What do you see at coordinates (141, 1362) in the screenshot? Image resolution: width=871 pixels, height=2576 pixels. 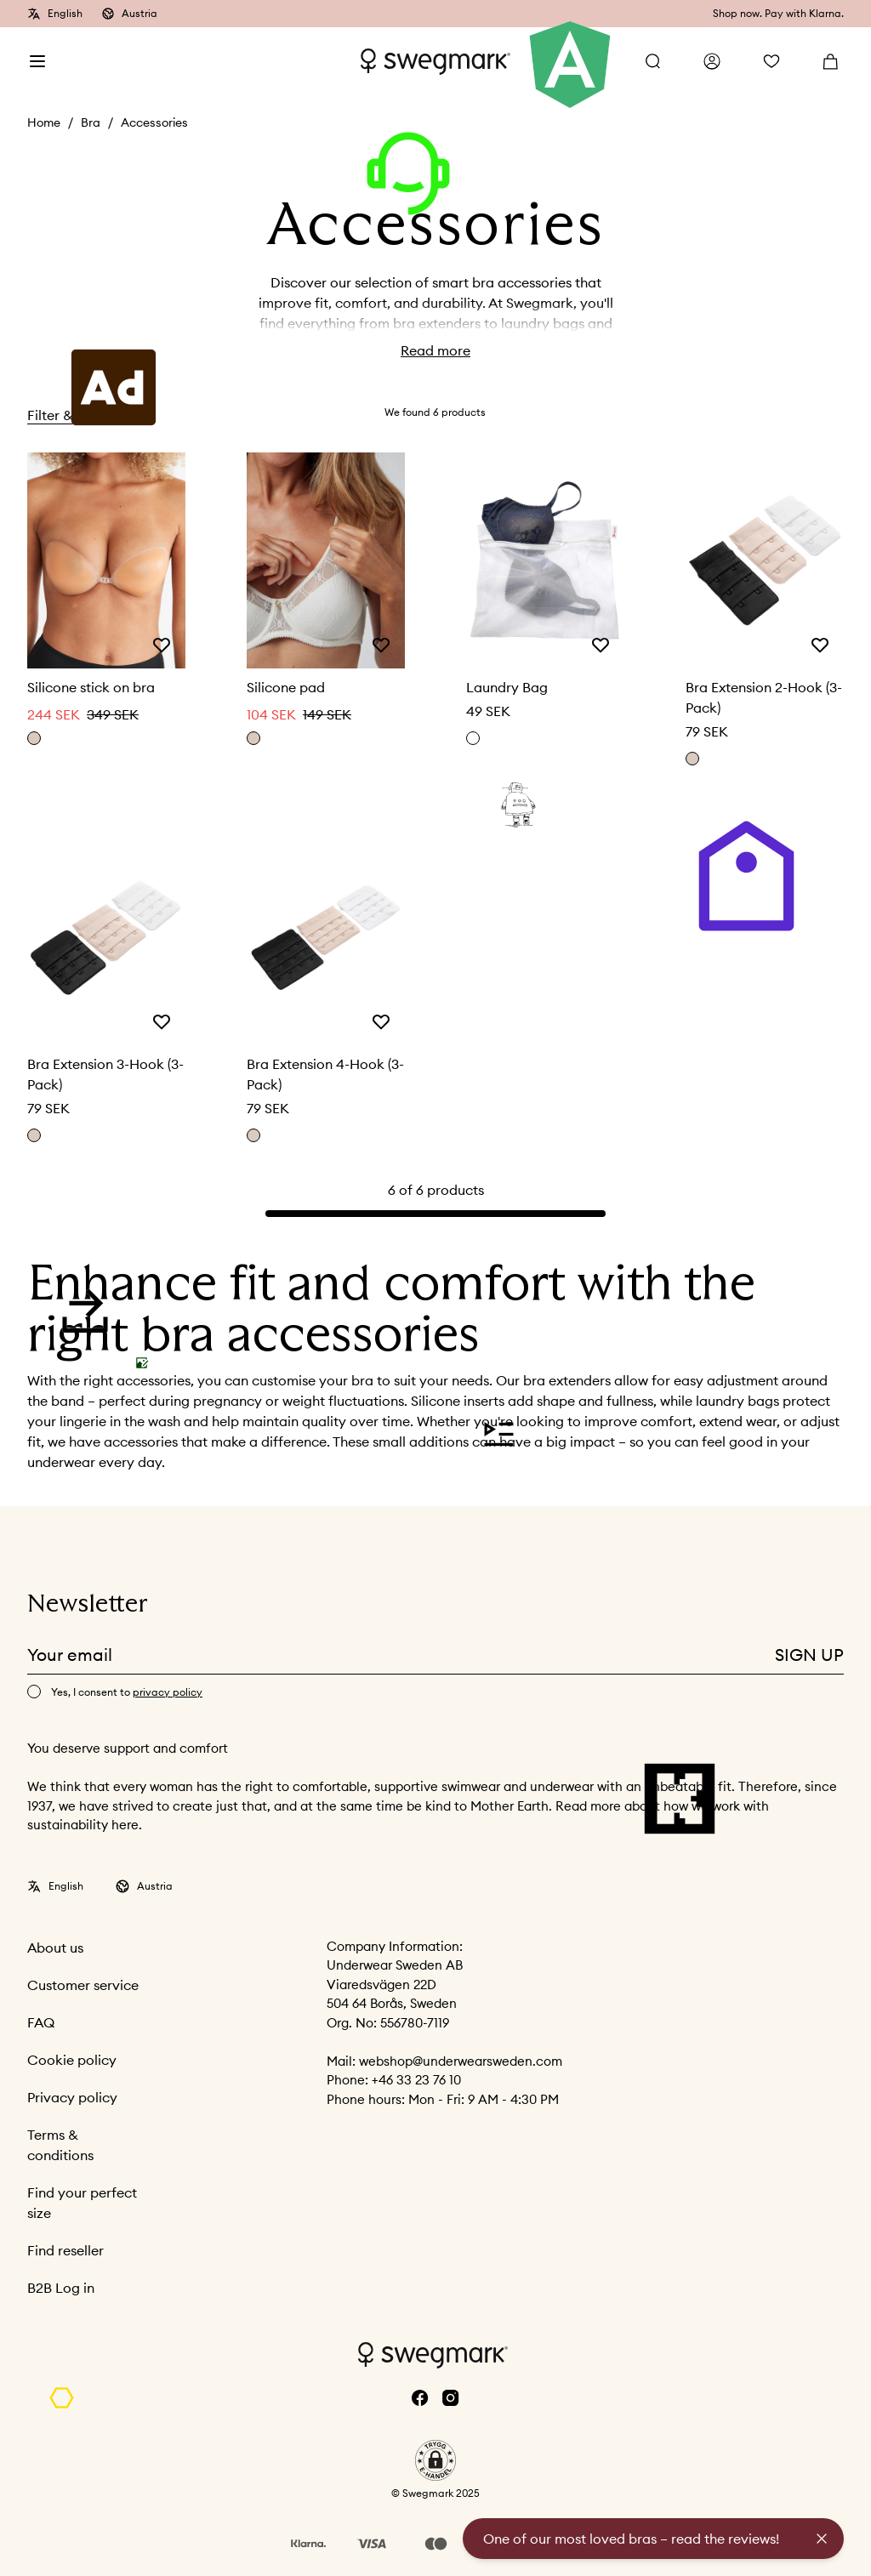 I see `edit or modify an image` at bounding box center [141, 1362].